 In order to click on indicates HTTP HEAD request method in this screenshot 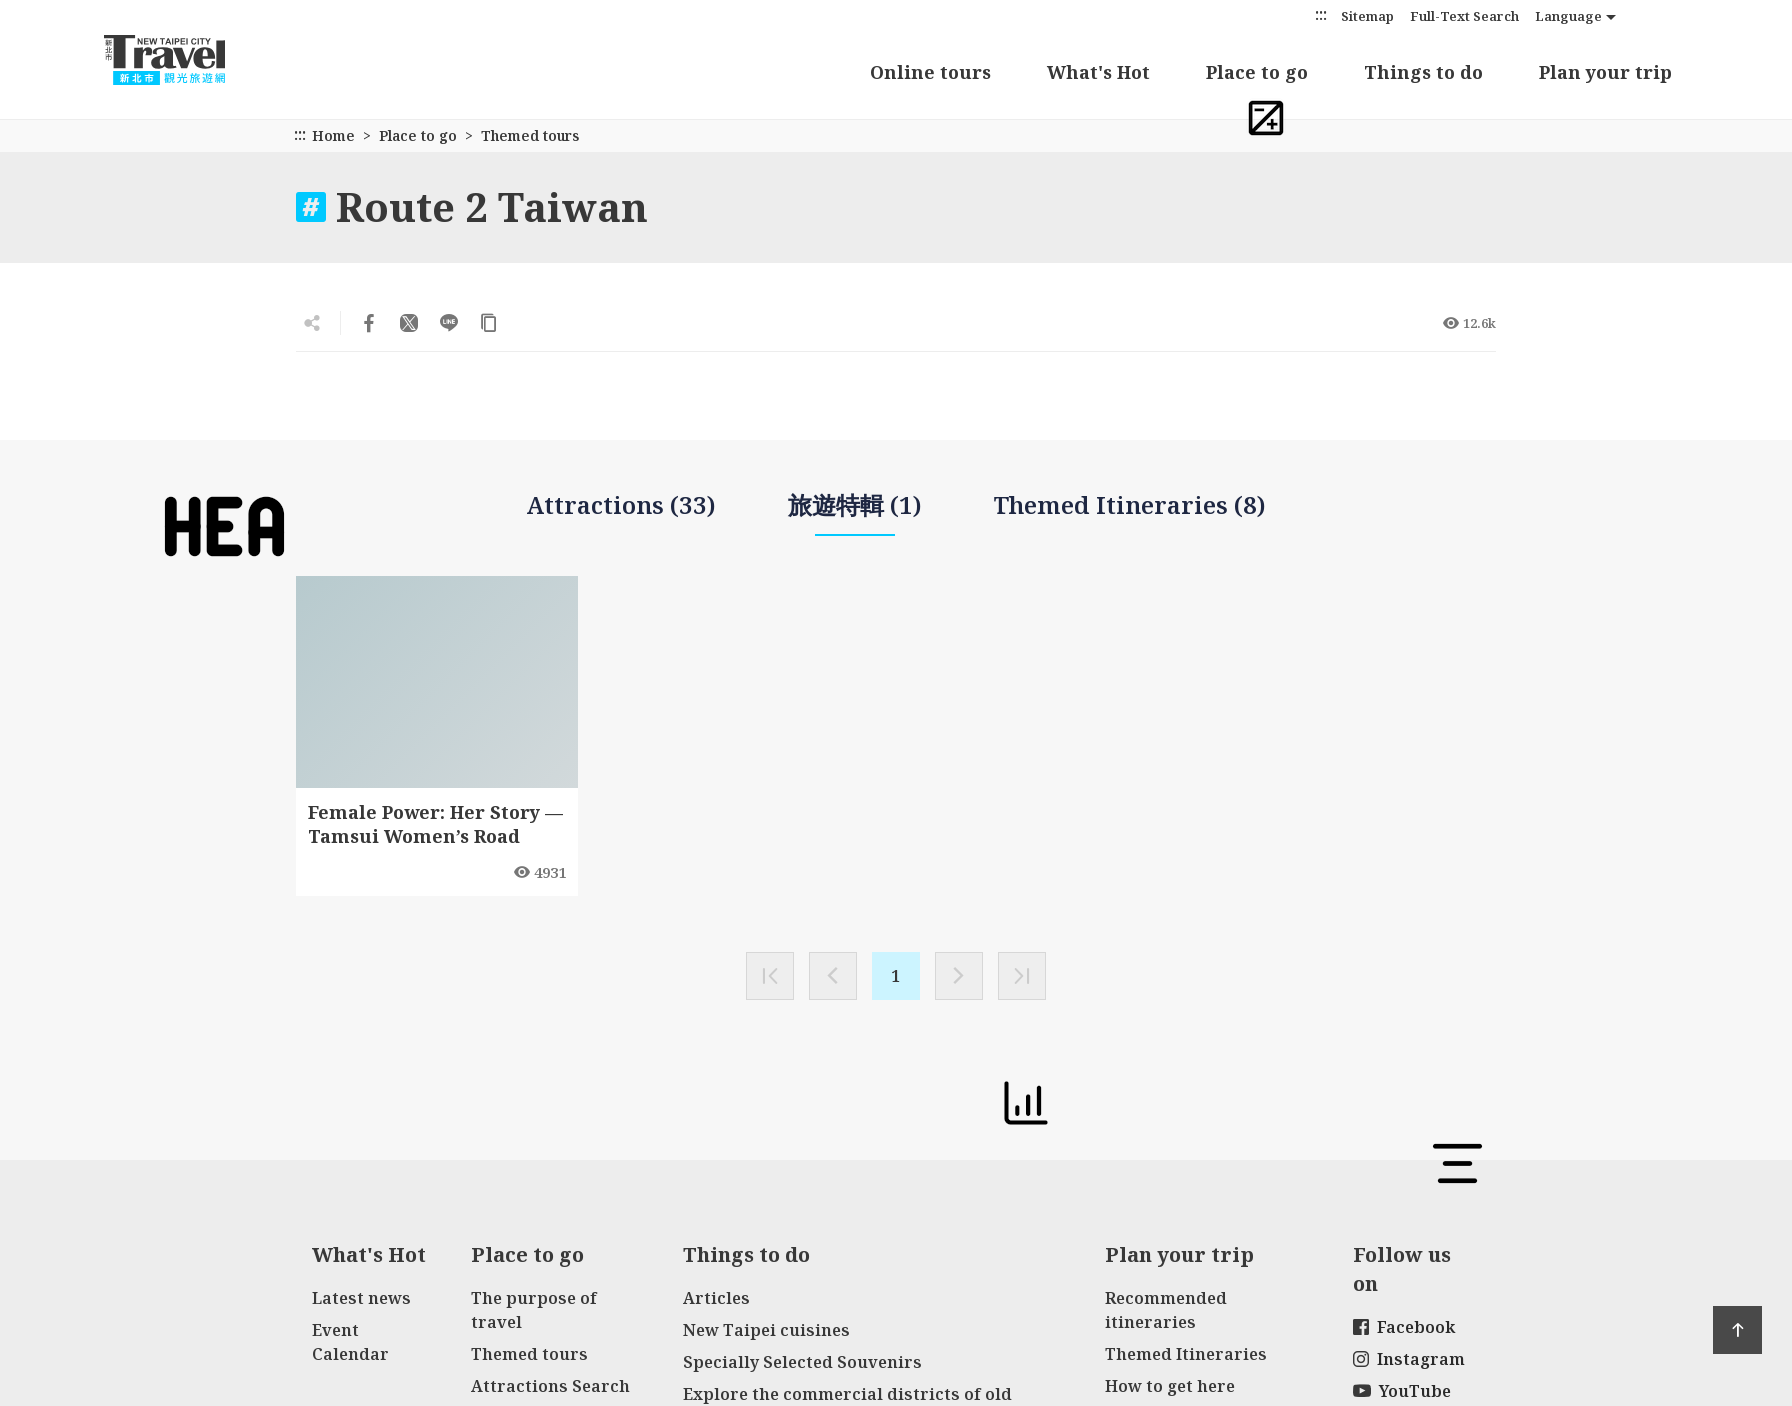, I will do `click(224, 526)`.